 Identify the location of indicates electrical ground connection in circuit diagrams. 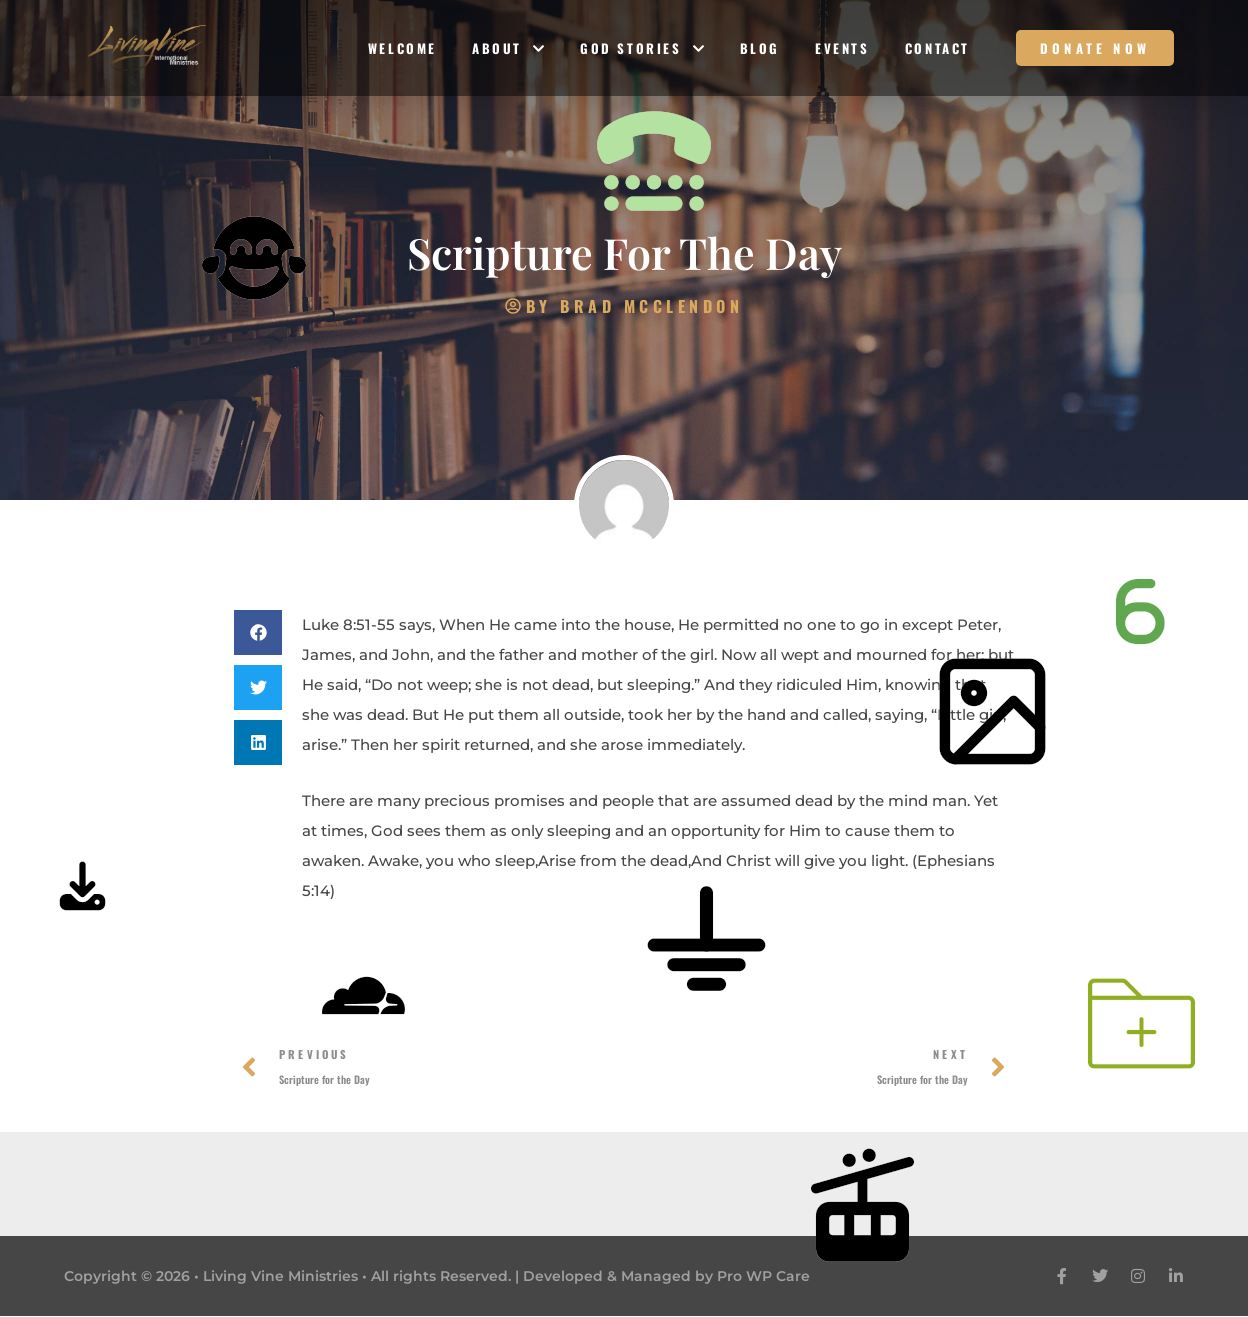
(706, 938).